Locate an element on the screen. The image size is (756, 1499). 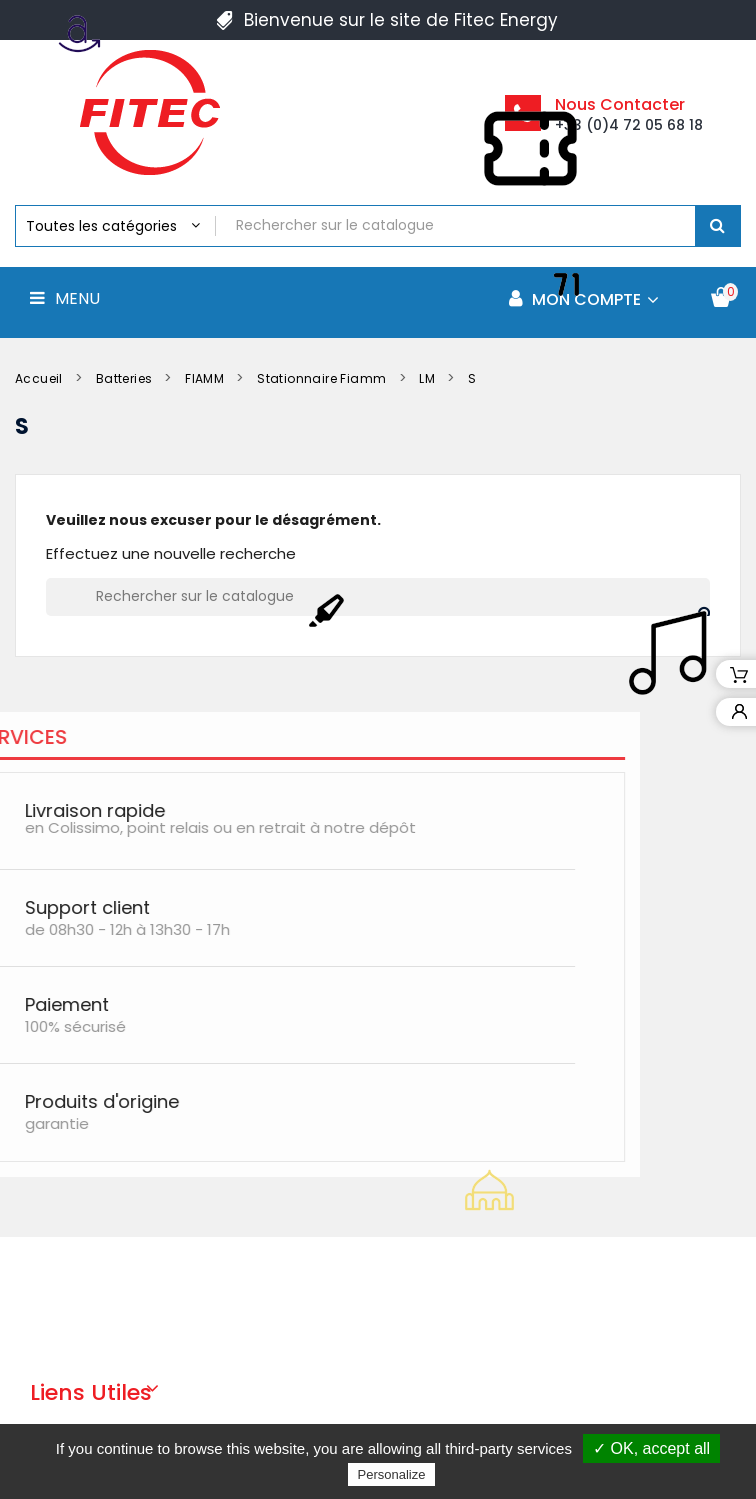
access music or audio player is located at coordinates (672, 654).